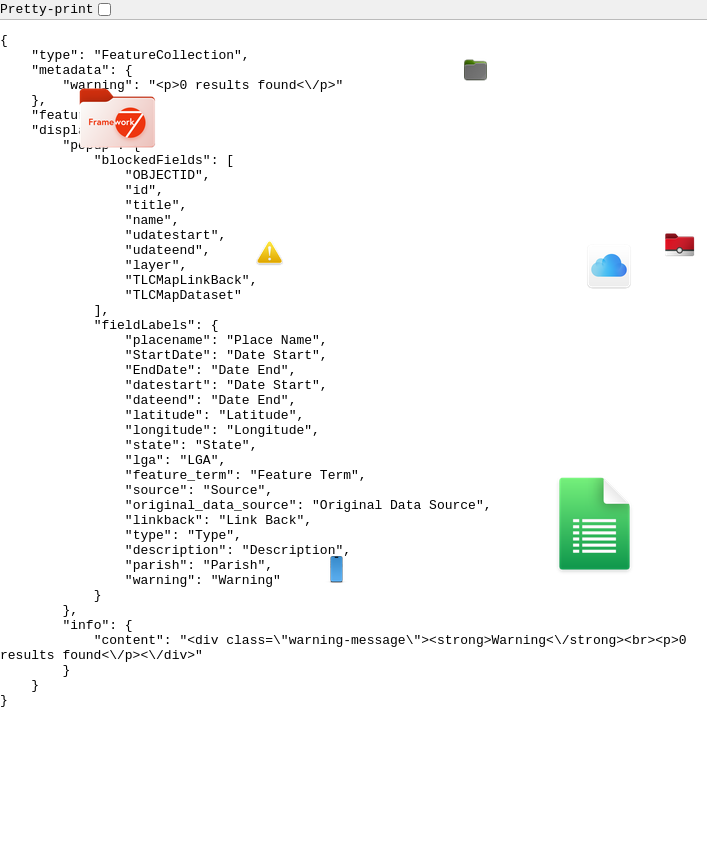 The image size is (707, 856). What do you see at coordinates (679, 245) in the screenshot?
I see `open pokémon-themed folder` at bounding box center [679, 245].